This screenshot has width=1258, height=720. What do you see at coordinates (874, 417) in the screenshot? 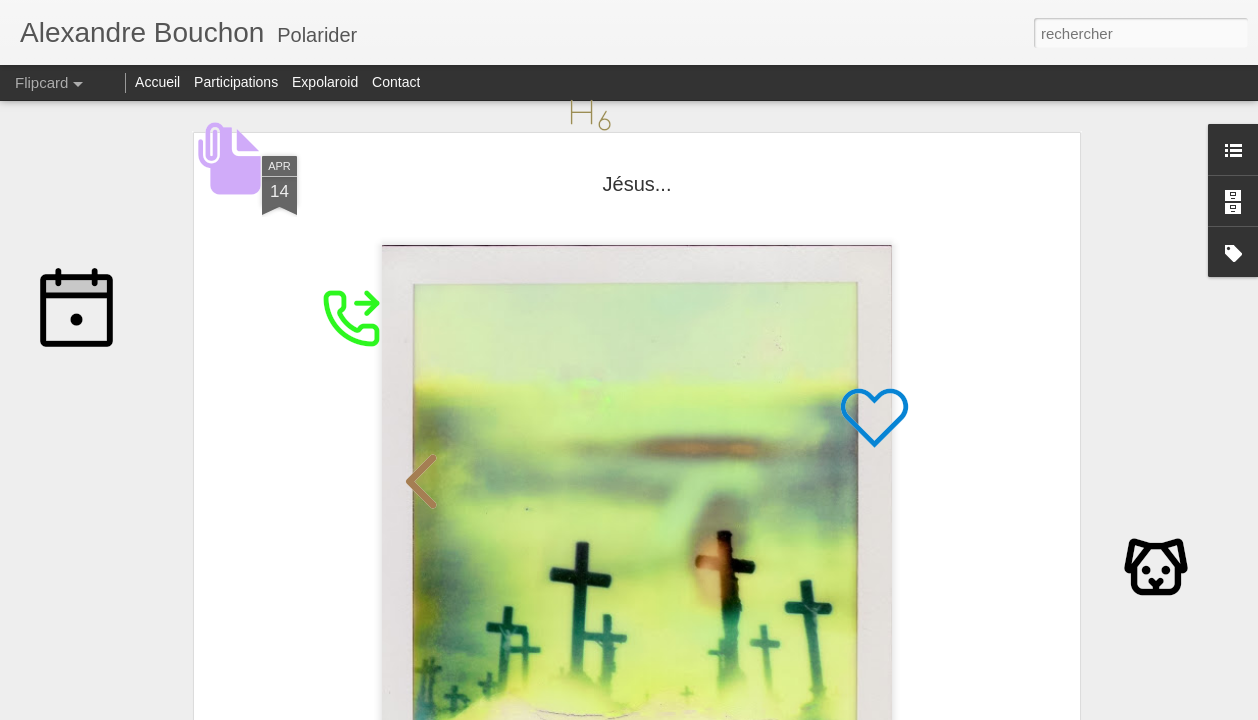
I see `add to favorites` at bounding box center [874, 417].